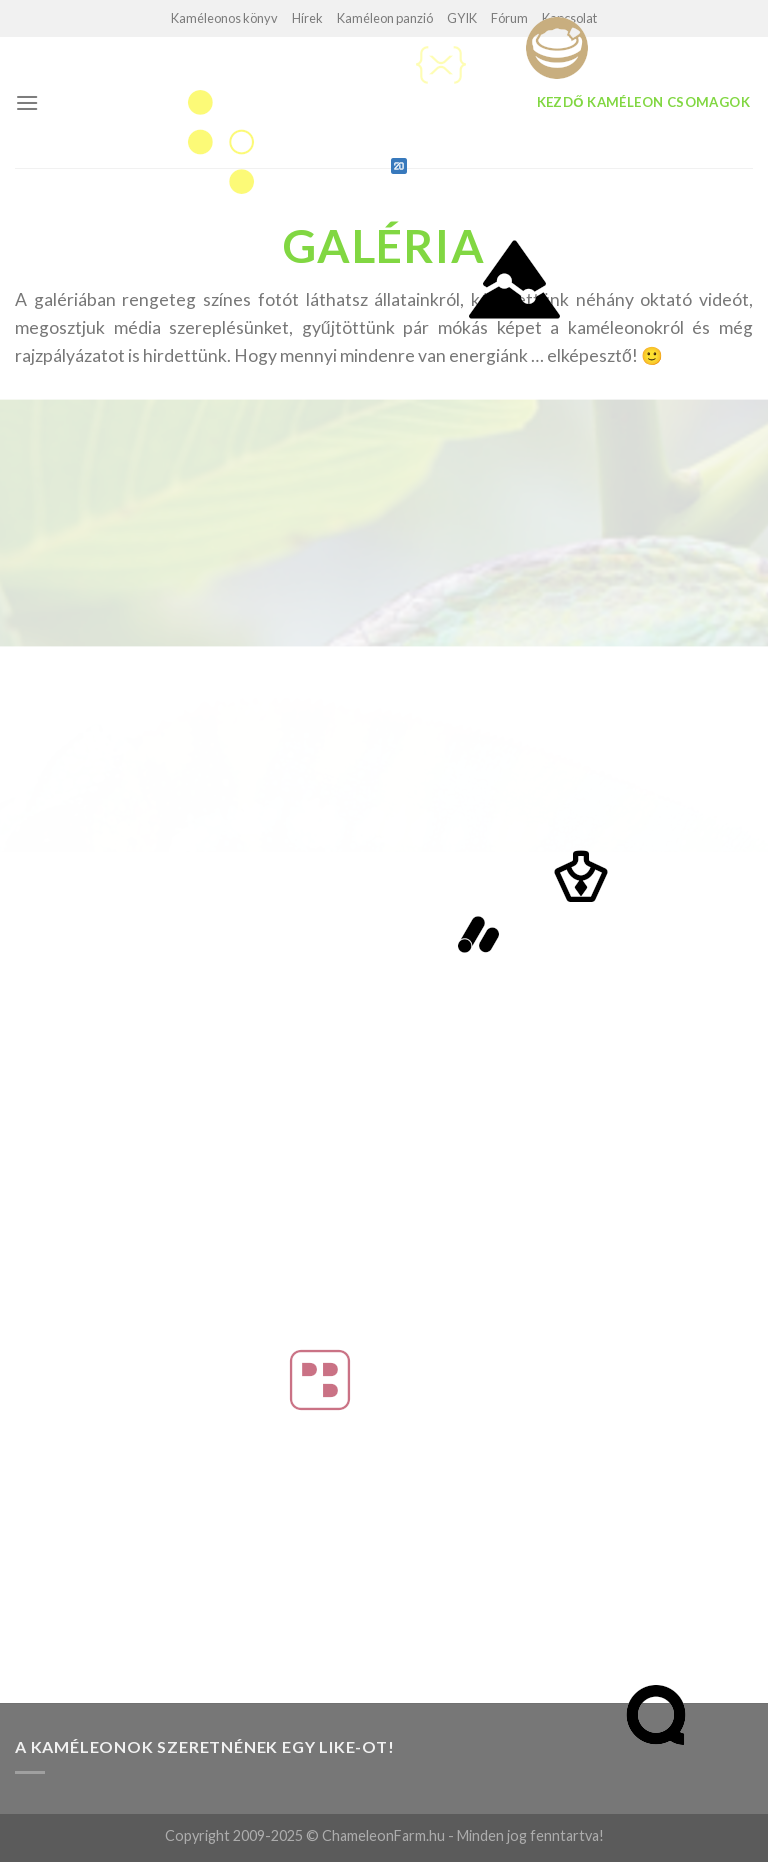 The height and width of the screenshot is (1862, 768). I want to click on perbyte brand logo, so click(320, 1380).